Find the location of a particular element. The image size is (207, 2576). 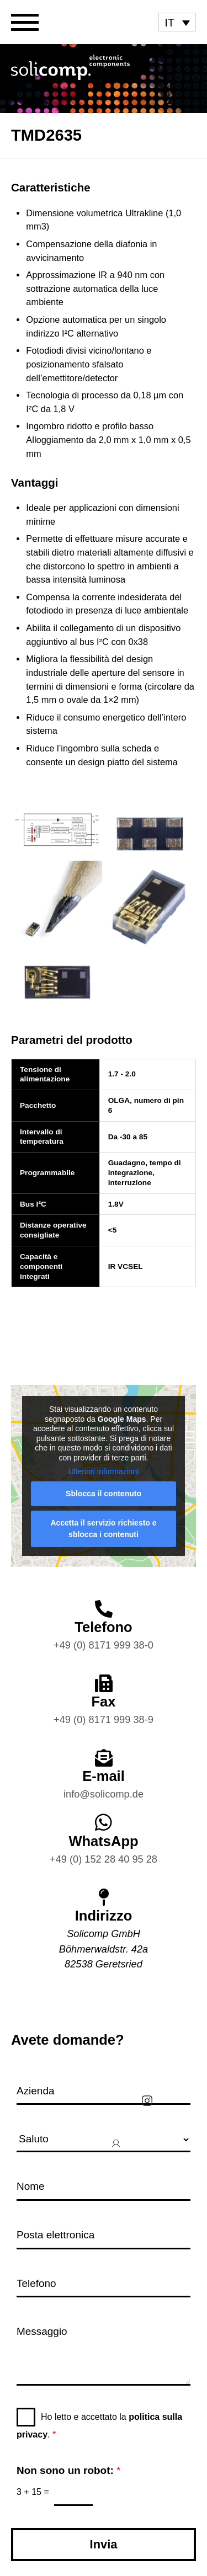

open Instagram app is located at coordinates (147, 2100).